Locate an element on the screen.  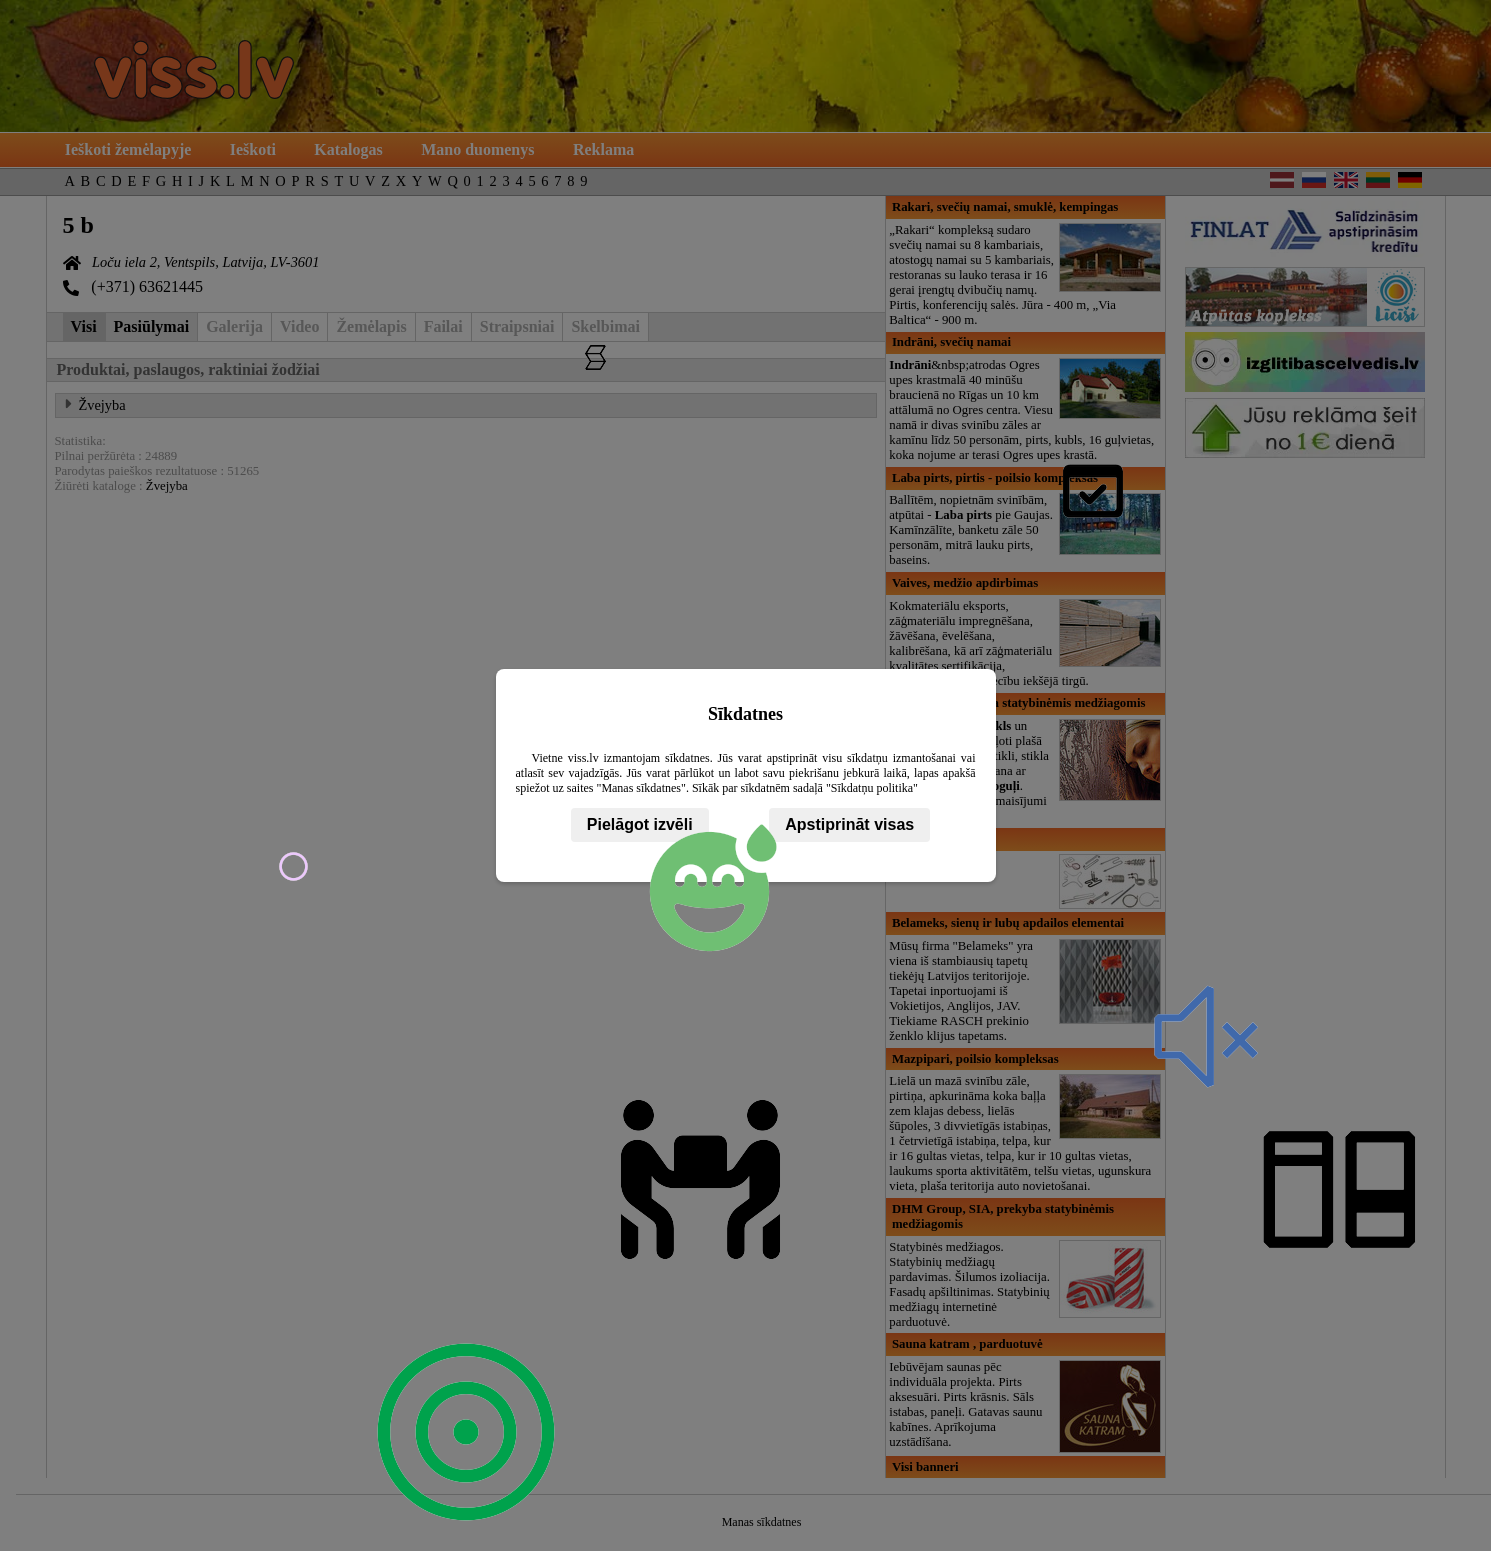
unselected option in a radio button group is located at coordinates (293, 866).